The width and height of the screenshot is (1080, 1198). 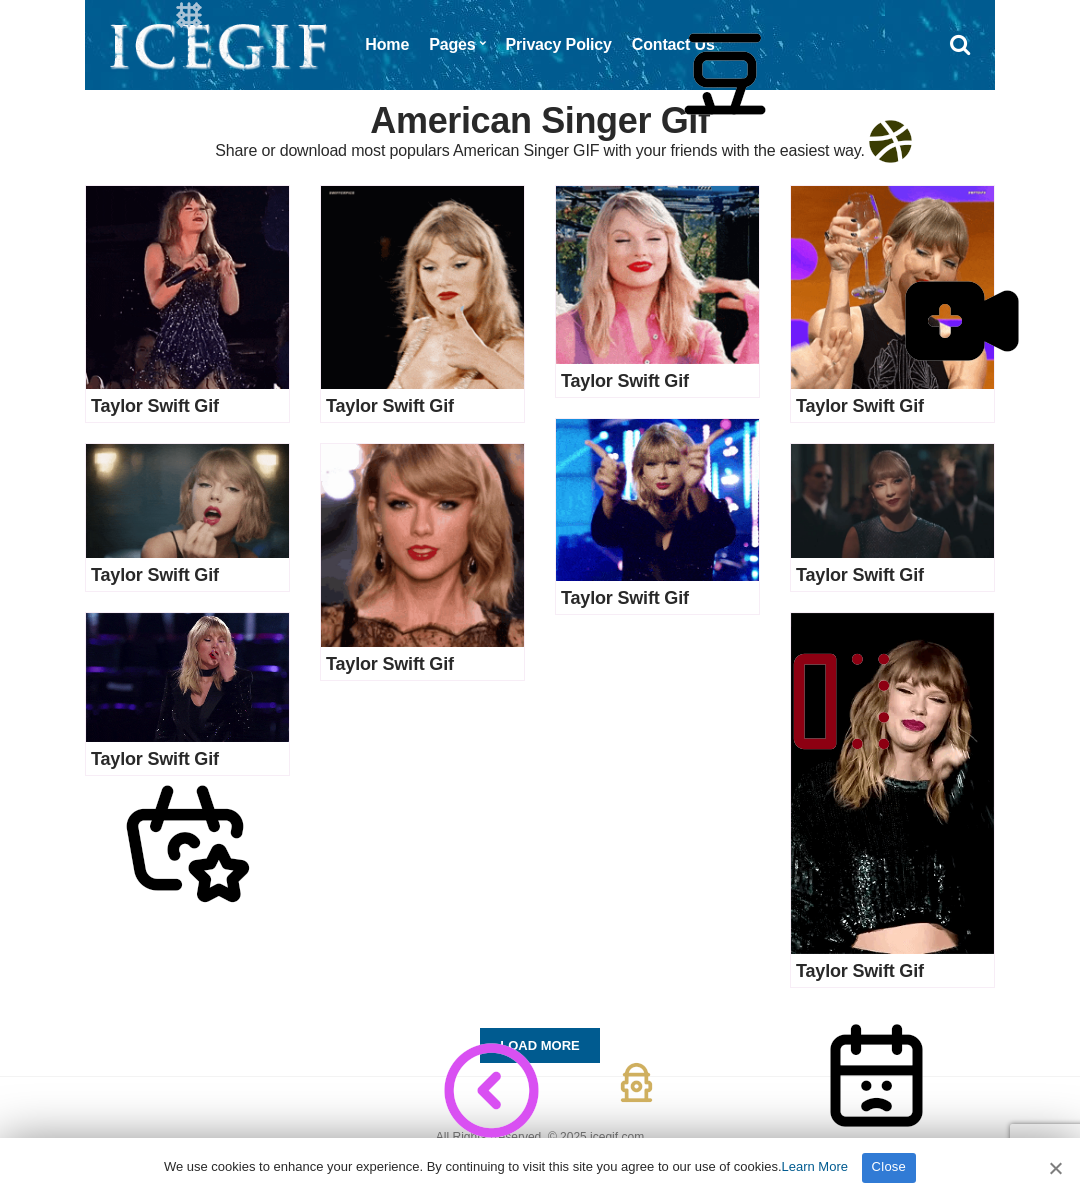 What do you see at coordinates (962, 321) in the screenshot?
I see `start a new video recording` at bounding box center [962, 321].